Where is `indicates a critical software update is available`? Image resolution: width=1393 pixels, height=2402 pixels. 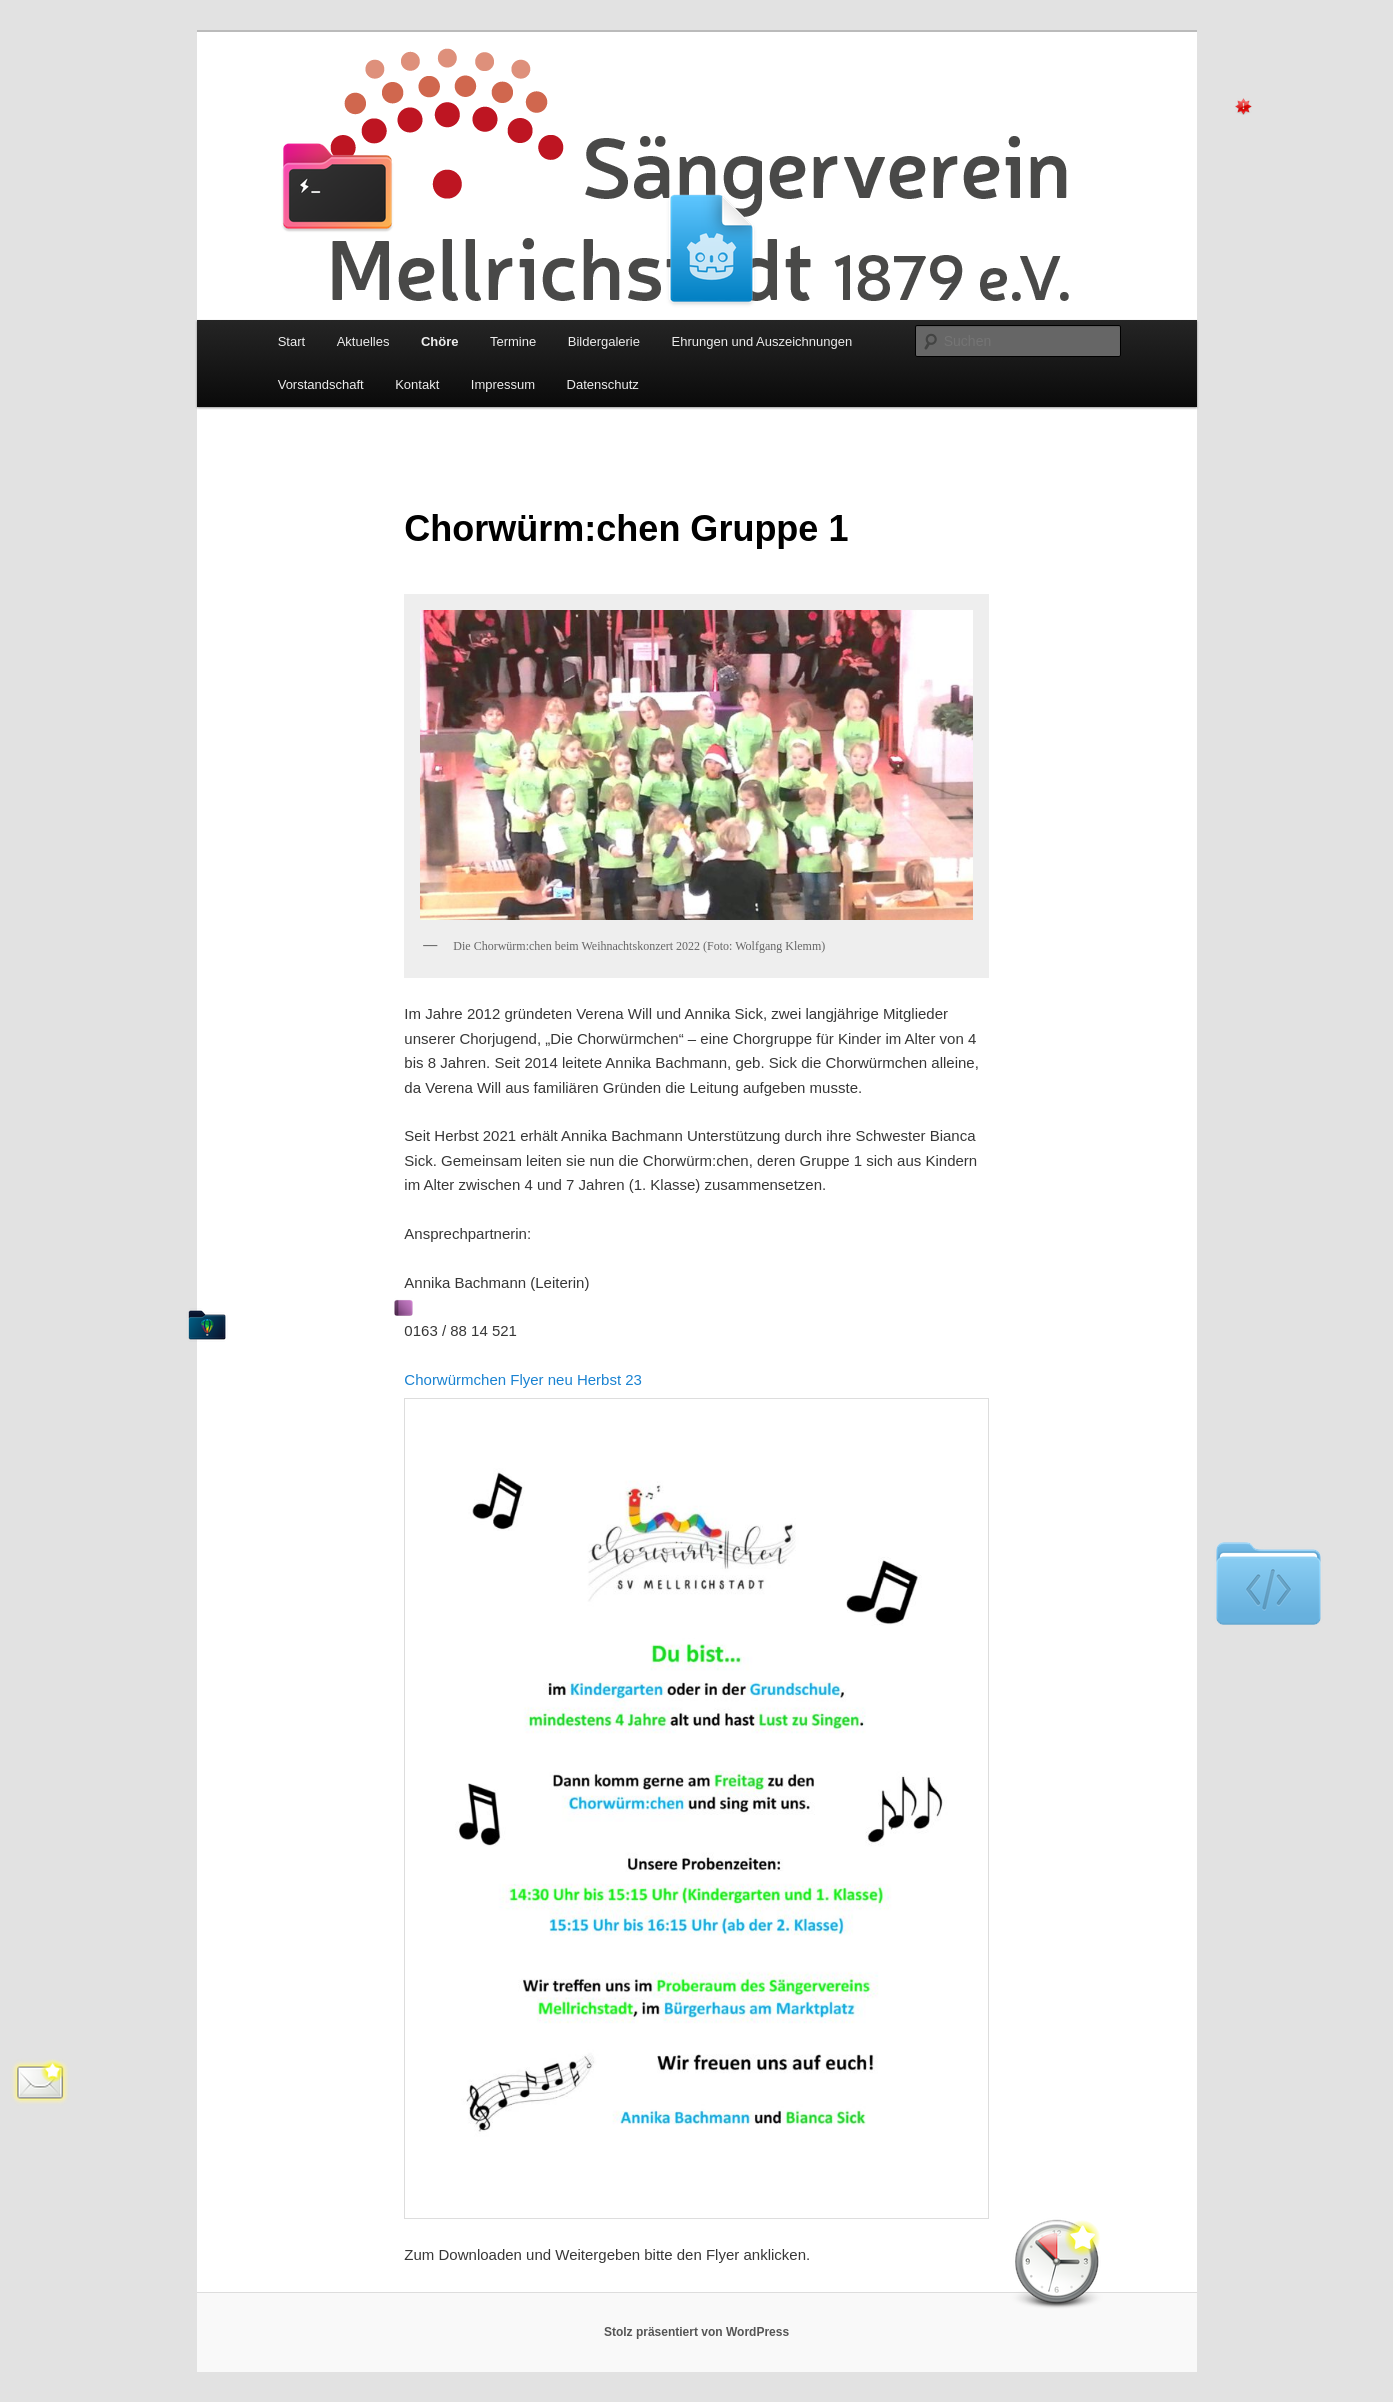
indicates a critical software update is available is located at coordinates (1243, 106).